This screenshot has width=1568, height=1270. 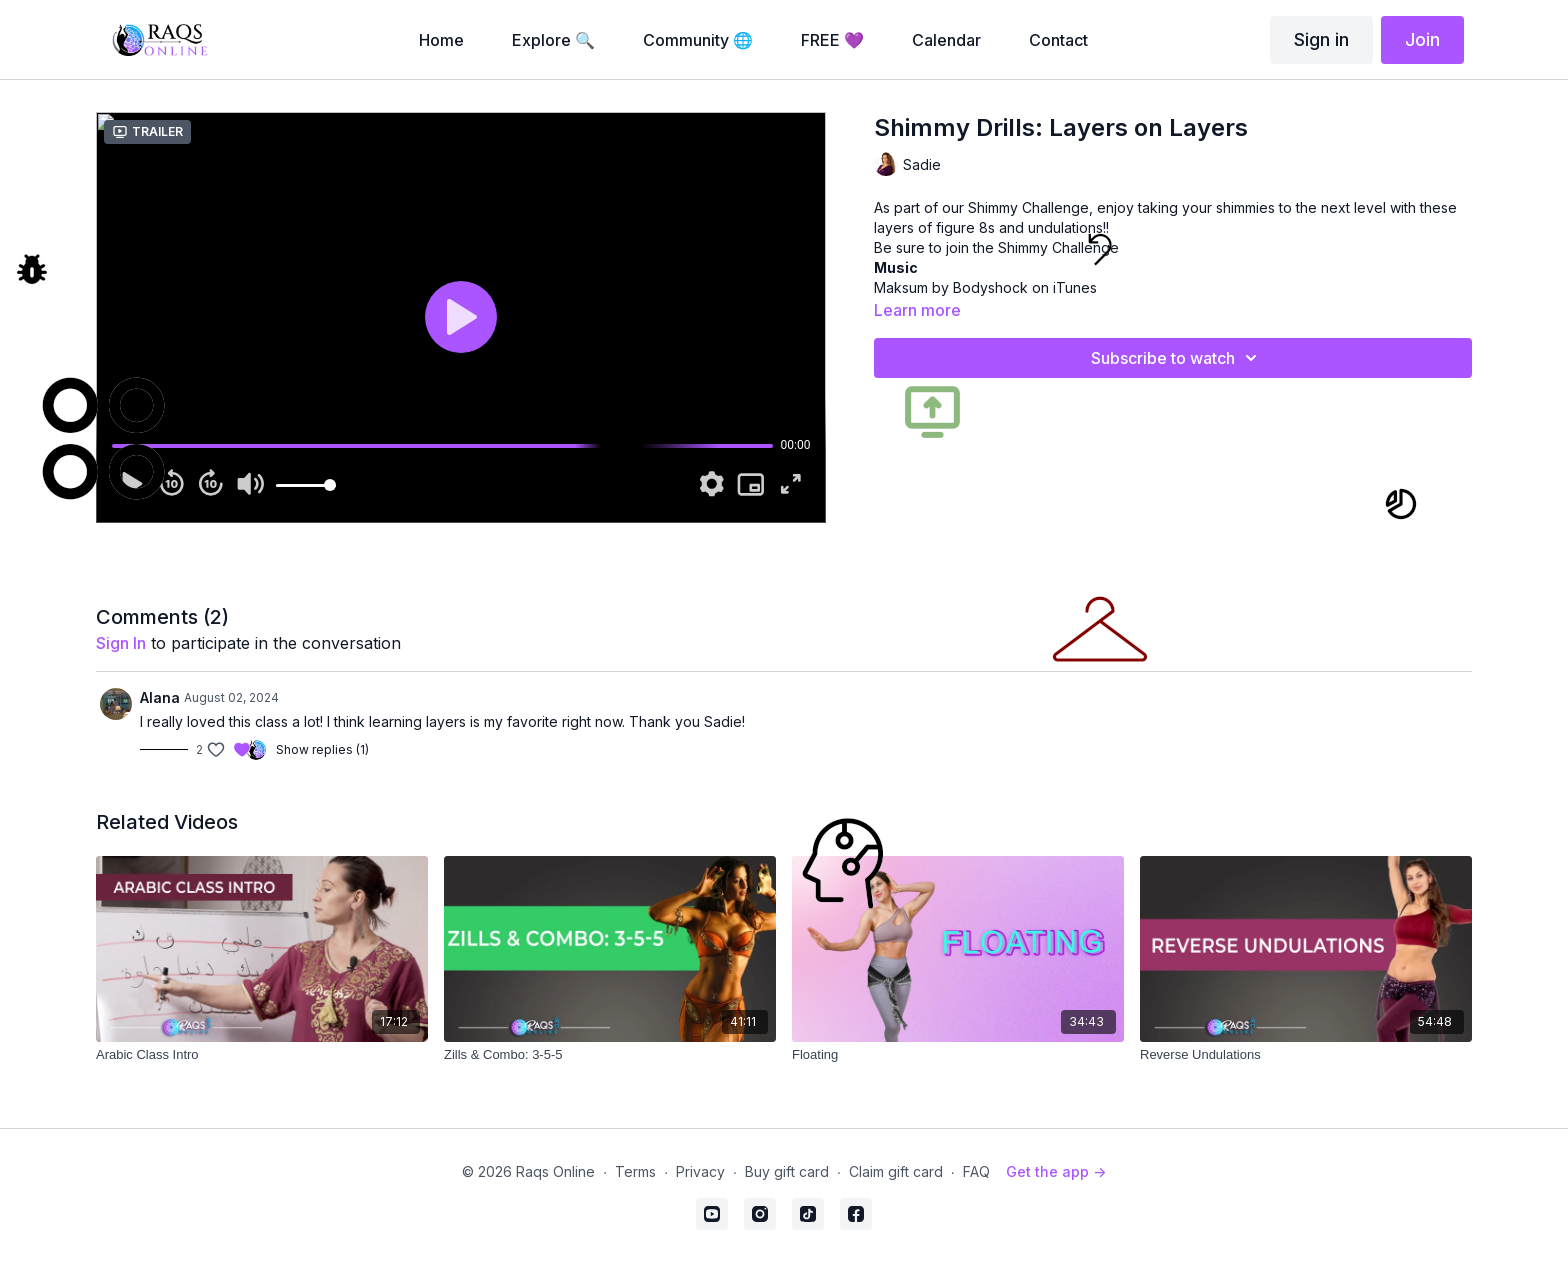 What do you see at coordinates (1401, 504) in the screenshot?
I see `view a segment of analytics data` at bounding box center [1401, 504].